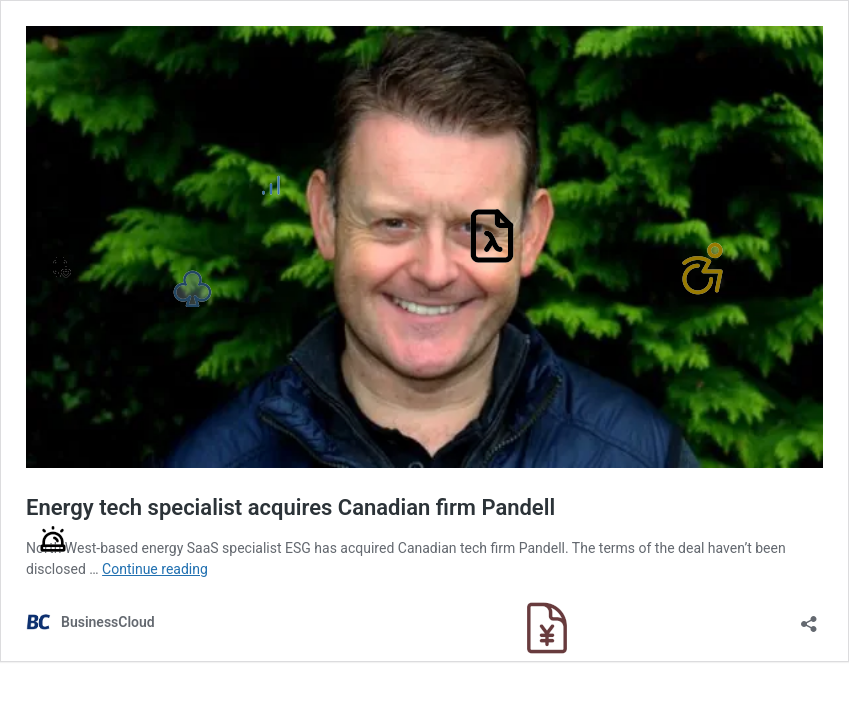 This screenshot has width=849, height=720. What do you see at coordinates (547, 628) in the screenshot?
I see `view yen currency document` at bounding box center [547, 628].